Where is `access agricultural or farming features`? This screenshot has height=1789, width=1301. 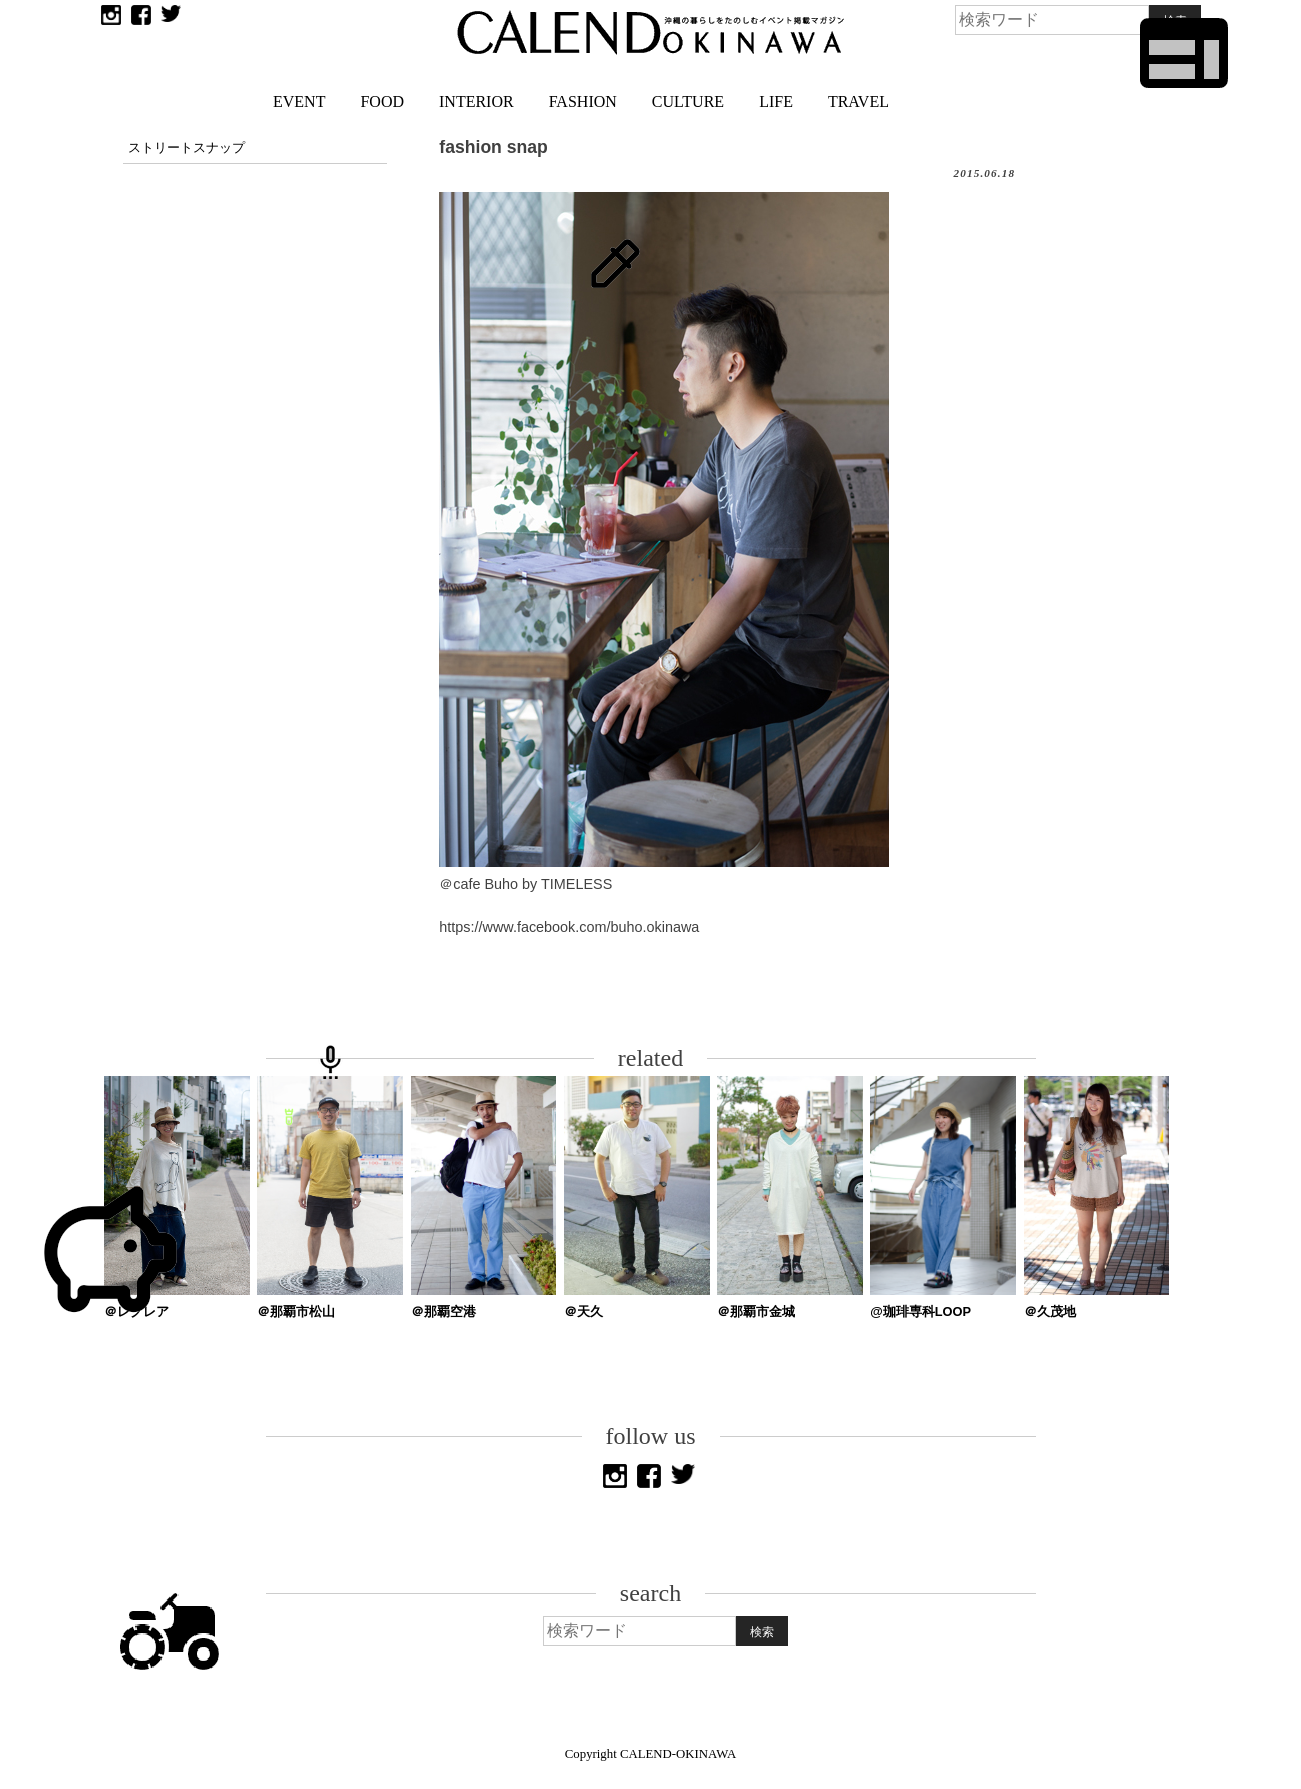 access agricultural or farming features is located at coordinates (169, 1633).